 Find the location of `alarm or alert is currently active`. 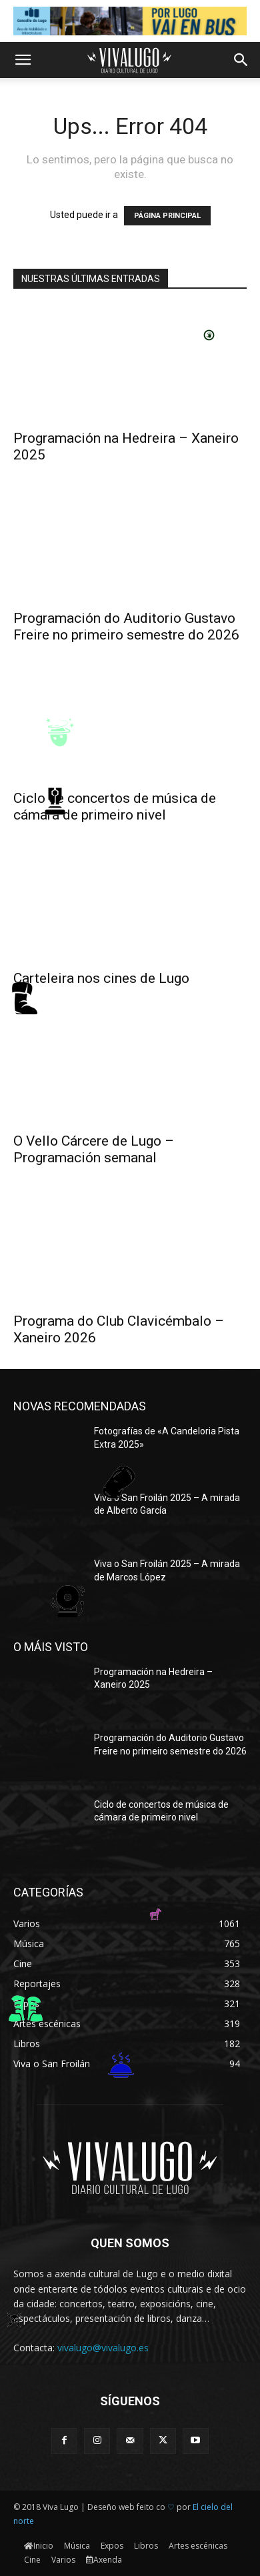

alarm or alert is currently active is located at coordinates (67, 1600).